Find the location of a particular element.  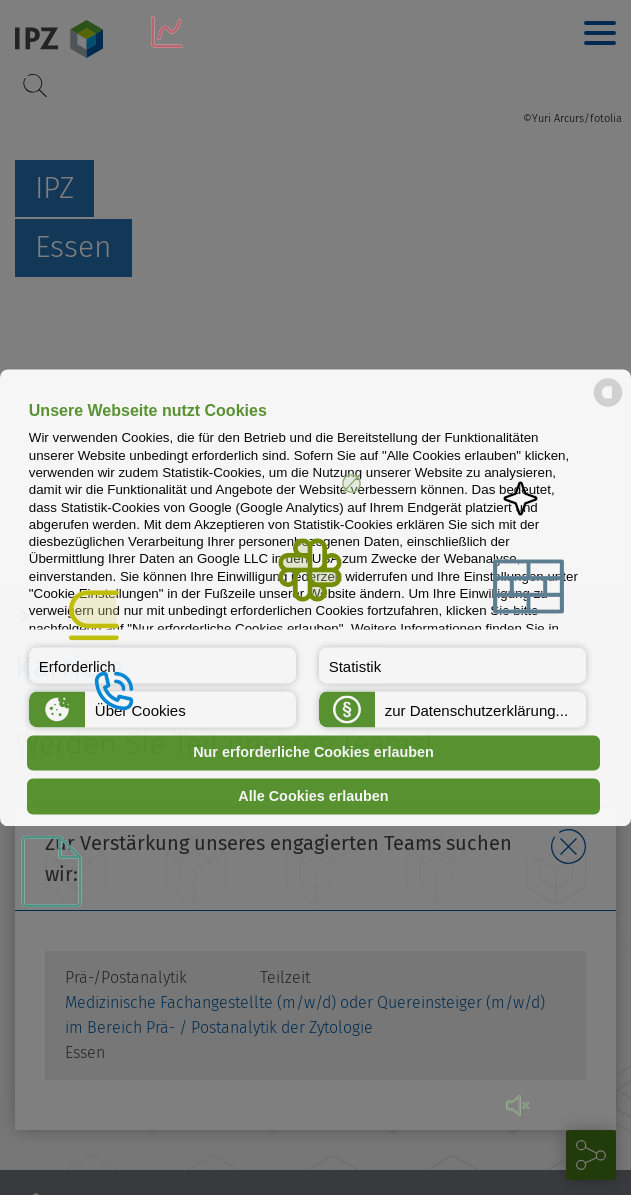

view trend data with smooth curve visualization is located at coordinates (167, 32).